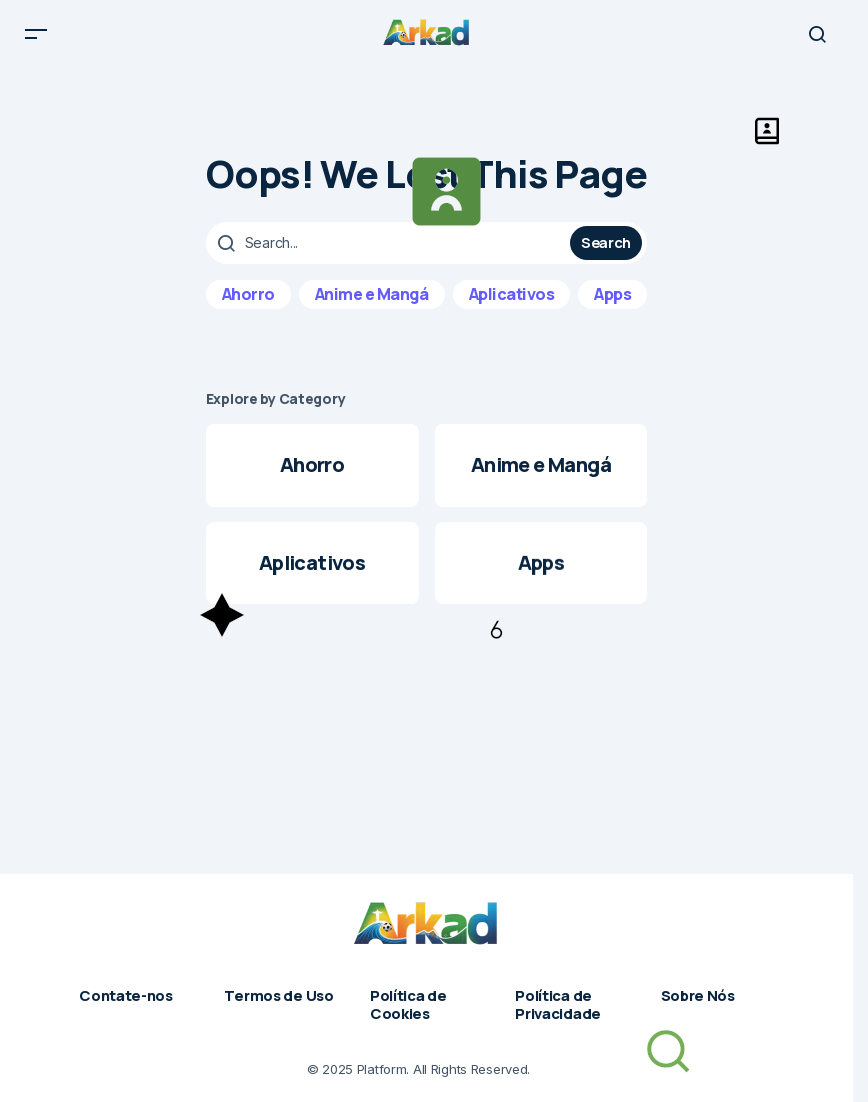 This screenshot has width=868, height=1102. What do you see at coordinates (446, 191) in the screenshot?
I see `view your account profile` at bounding box center [446, 191].